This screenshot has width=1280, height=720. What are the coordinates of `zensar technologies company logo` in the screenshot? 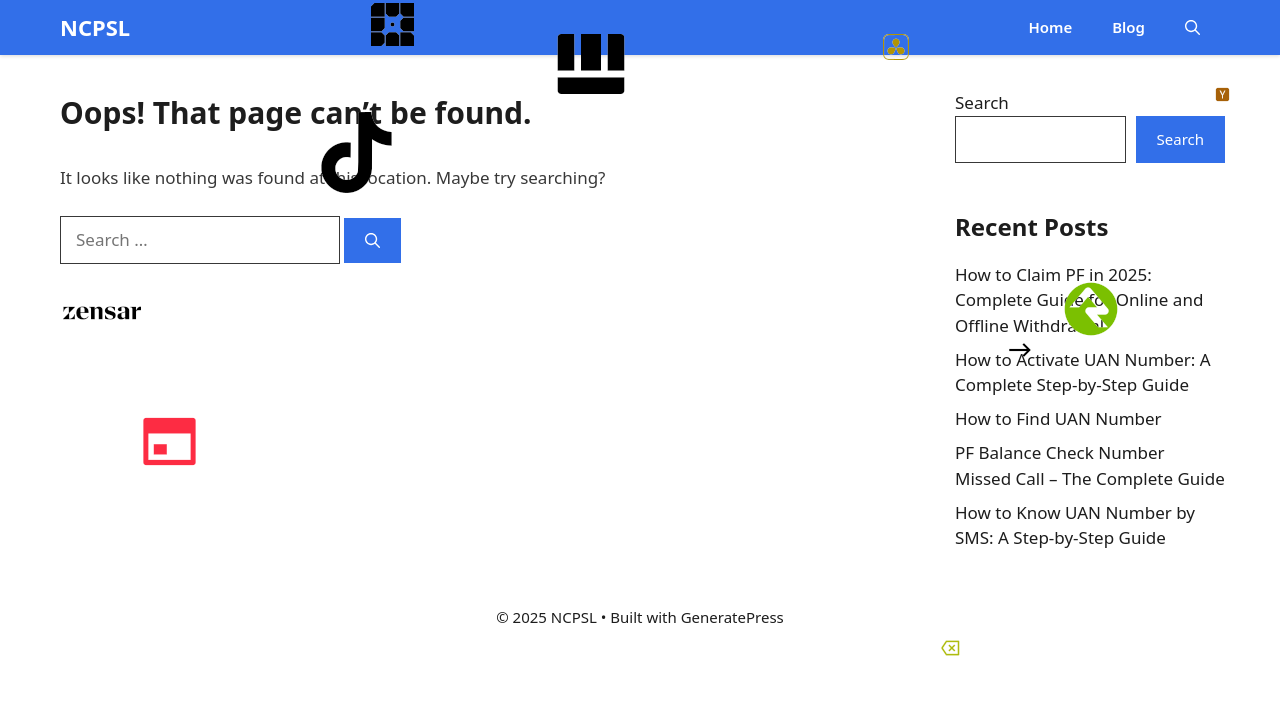 It's located at (102, 313).